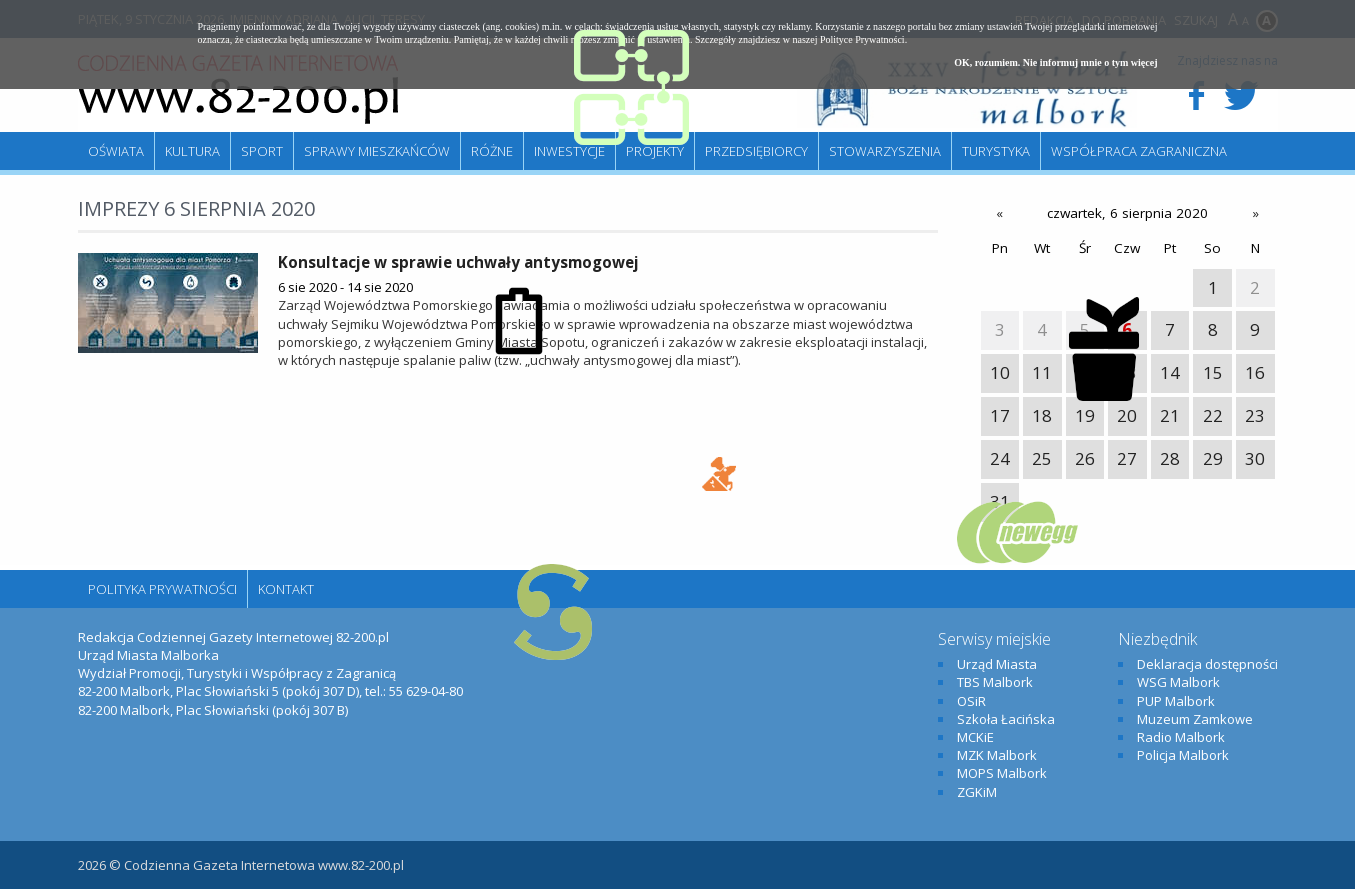 This screenshot has width=1355, height=889. What do you see at coordinates (519, 321) in the screenshot?
I see `indicates low battery level` at bounding box center [519, 321].